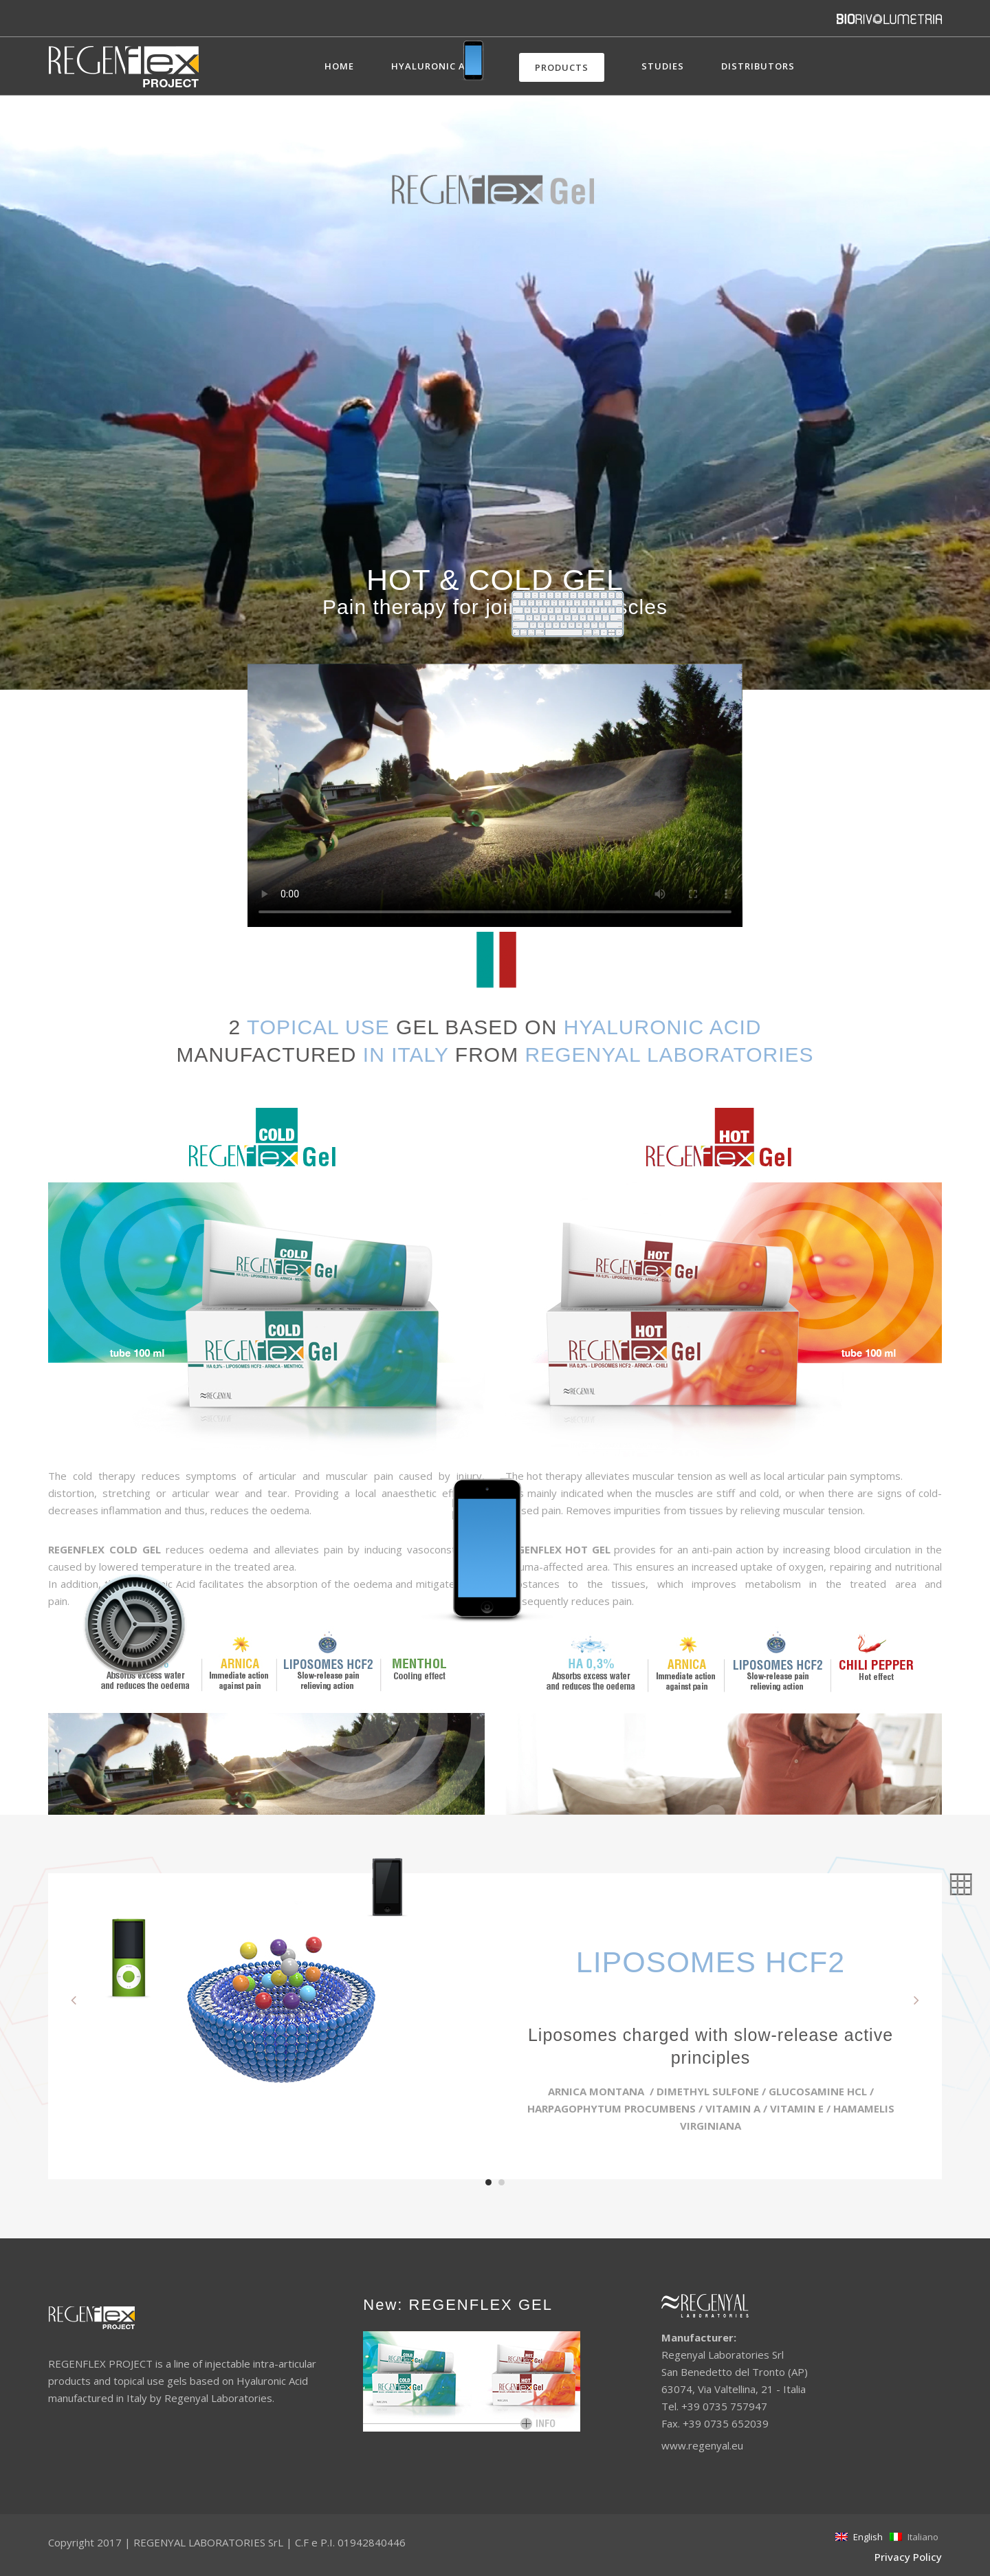  I want to click on manage connected iPod Touch device, so click(487, 1550).